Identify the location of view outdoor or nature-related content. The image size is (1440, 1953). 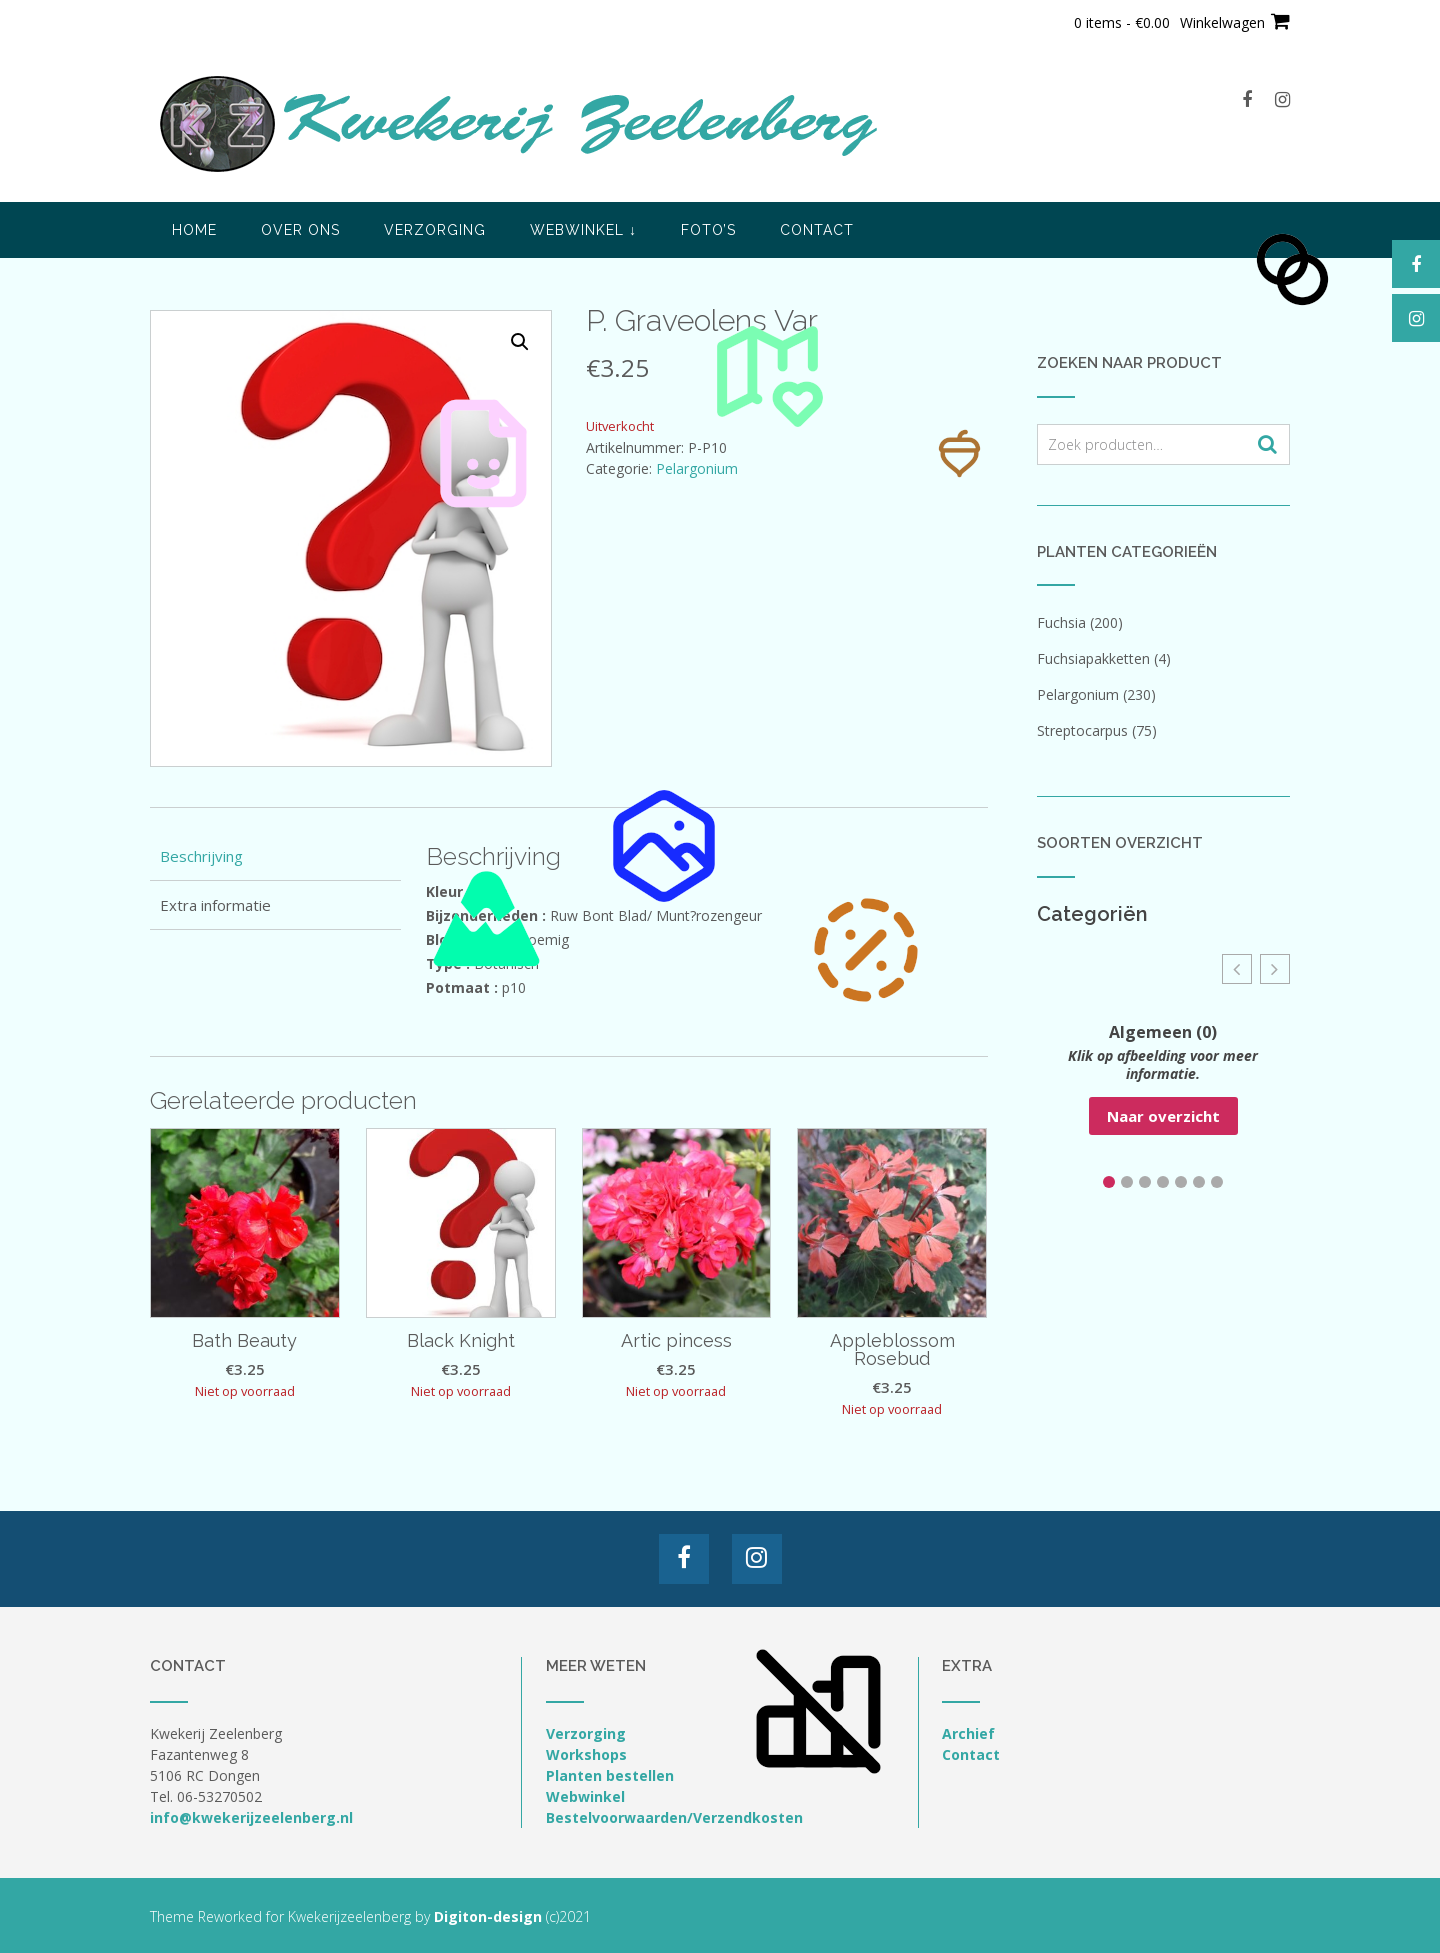
(486, 918).